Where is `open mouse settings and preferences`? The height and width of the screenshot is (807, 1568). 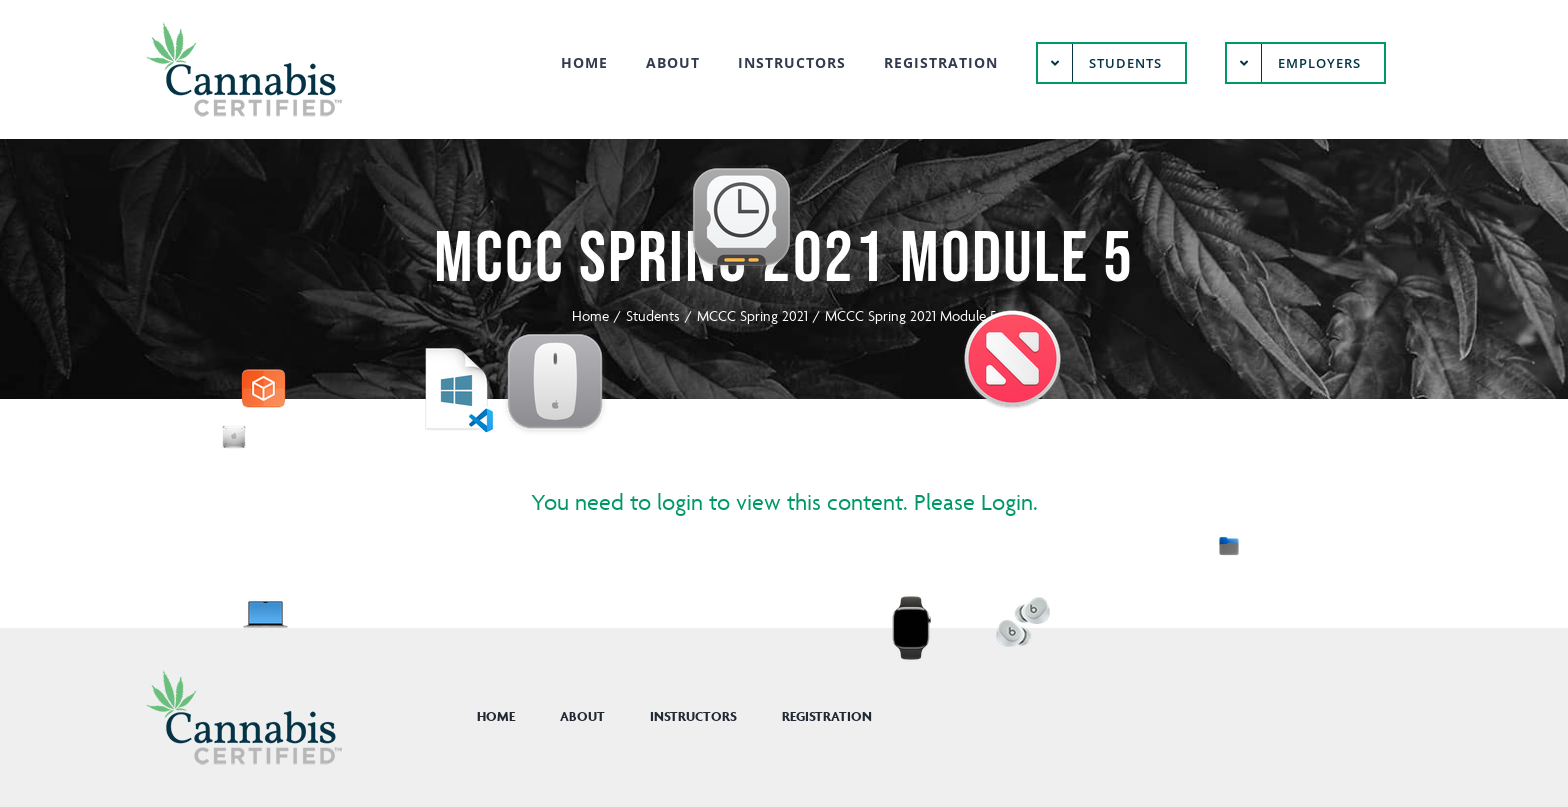 open mouse settings and preferences is located at coordinates (555, 383).